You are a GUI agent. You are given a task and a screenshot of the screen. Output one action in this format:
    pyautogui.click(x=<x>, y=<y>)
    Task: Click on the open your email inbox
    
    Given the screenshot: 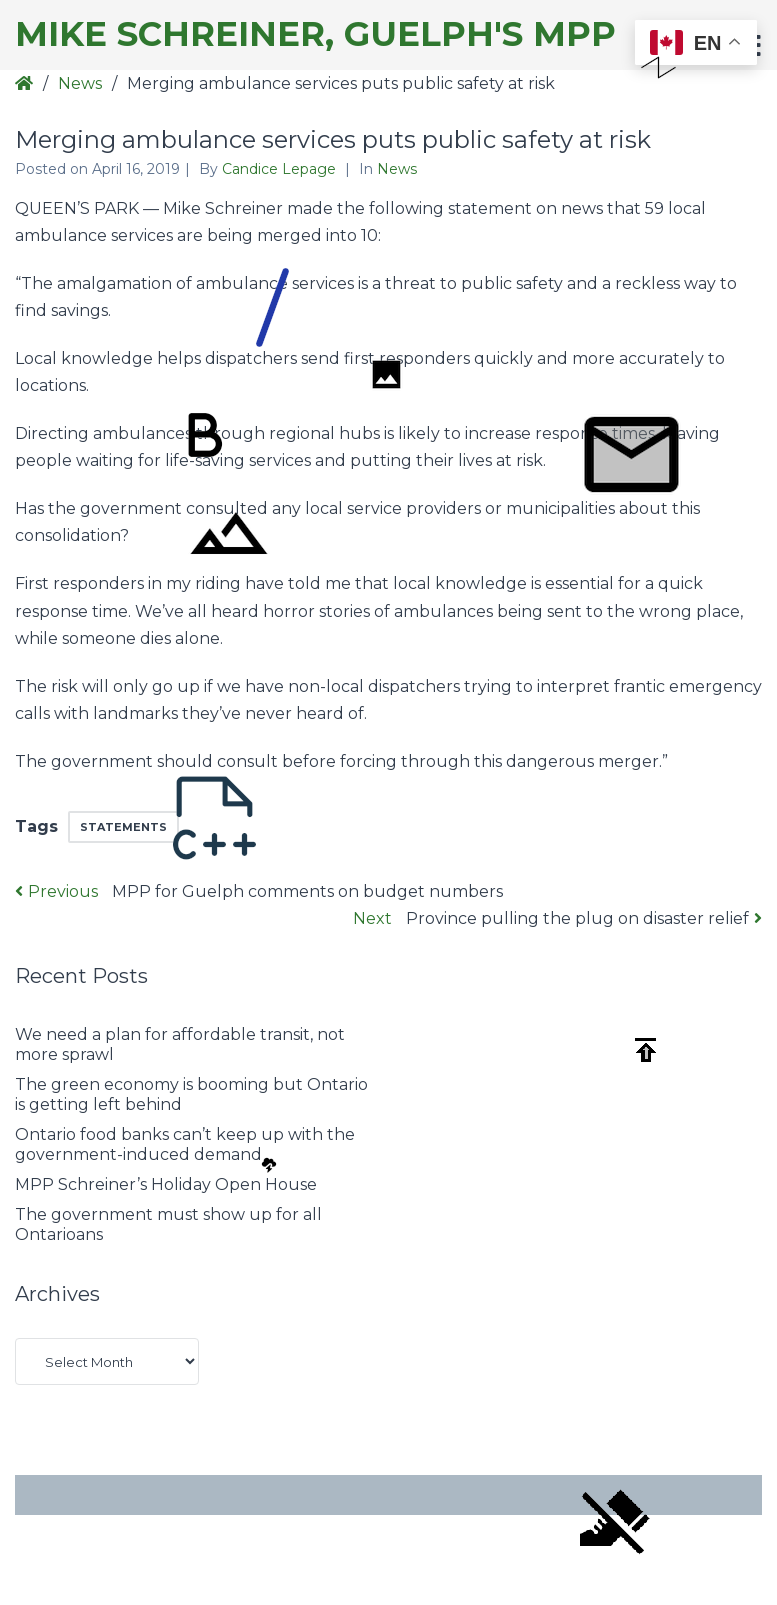 What is the action you would take?
    pyautogui.click(x=631, y=454)
    